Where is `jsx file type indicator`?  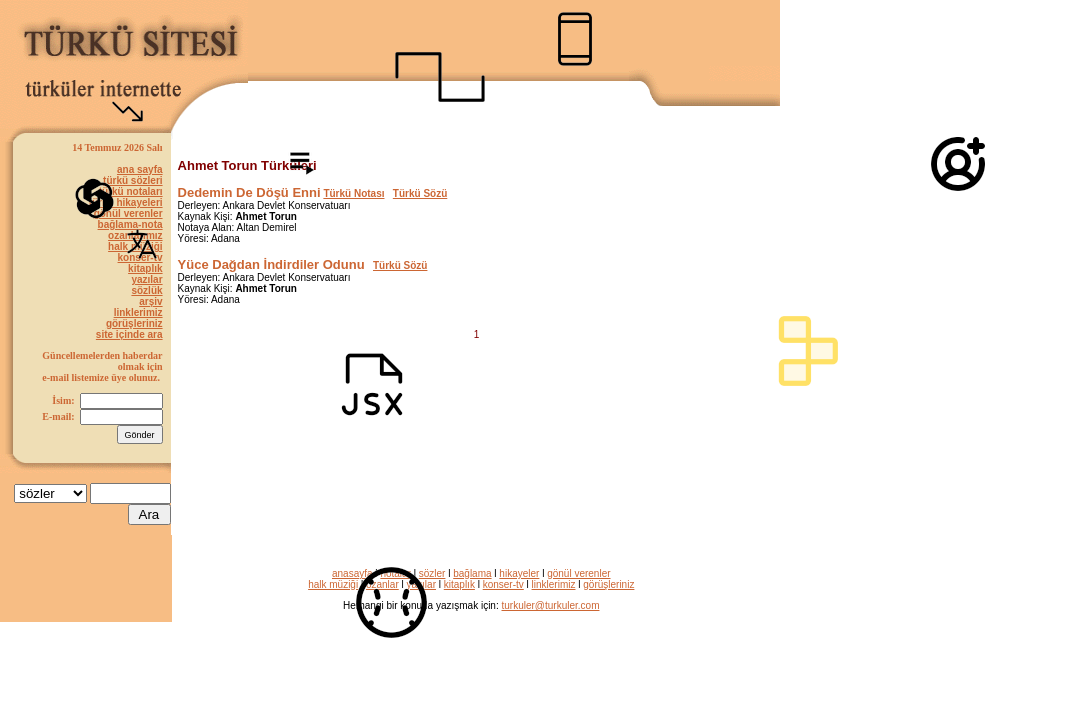
jsx file type indicator is located at coordinates (374, 387).